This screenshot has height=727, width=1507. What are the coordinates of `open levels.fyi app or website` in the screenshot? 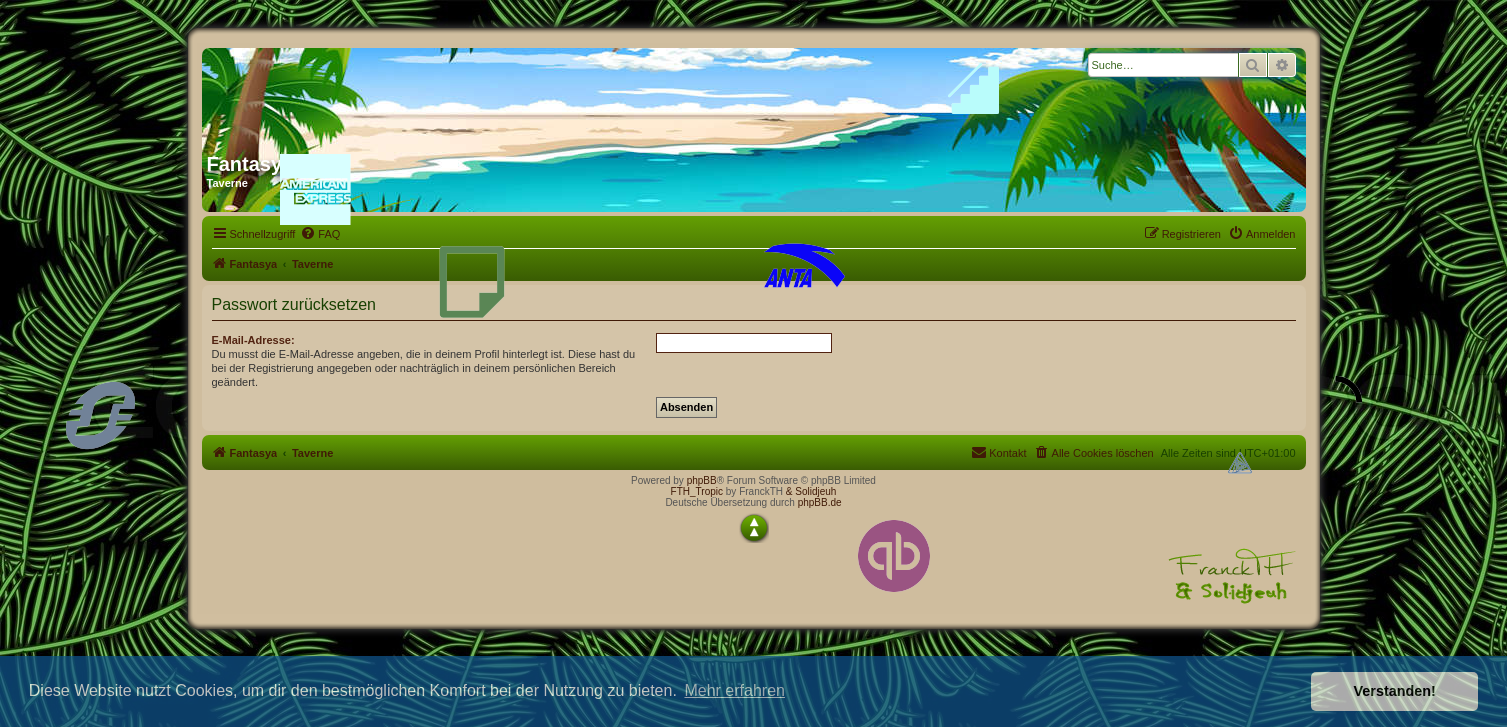 It's located at (973, 88).